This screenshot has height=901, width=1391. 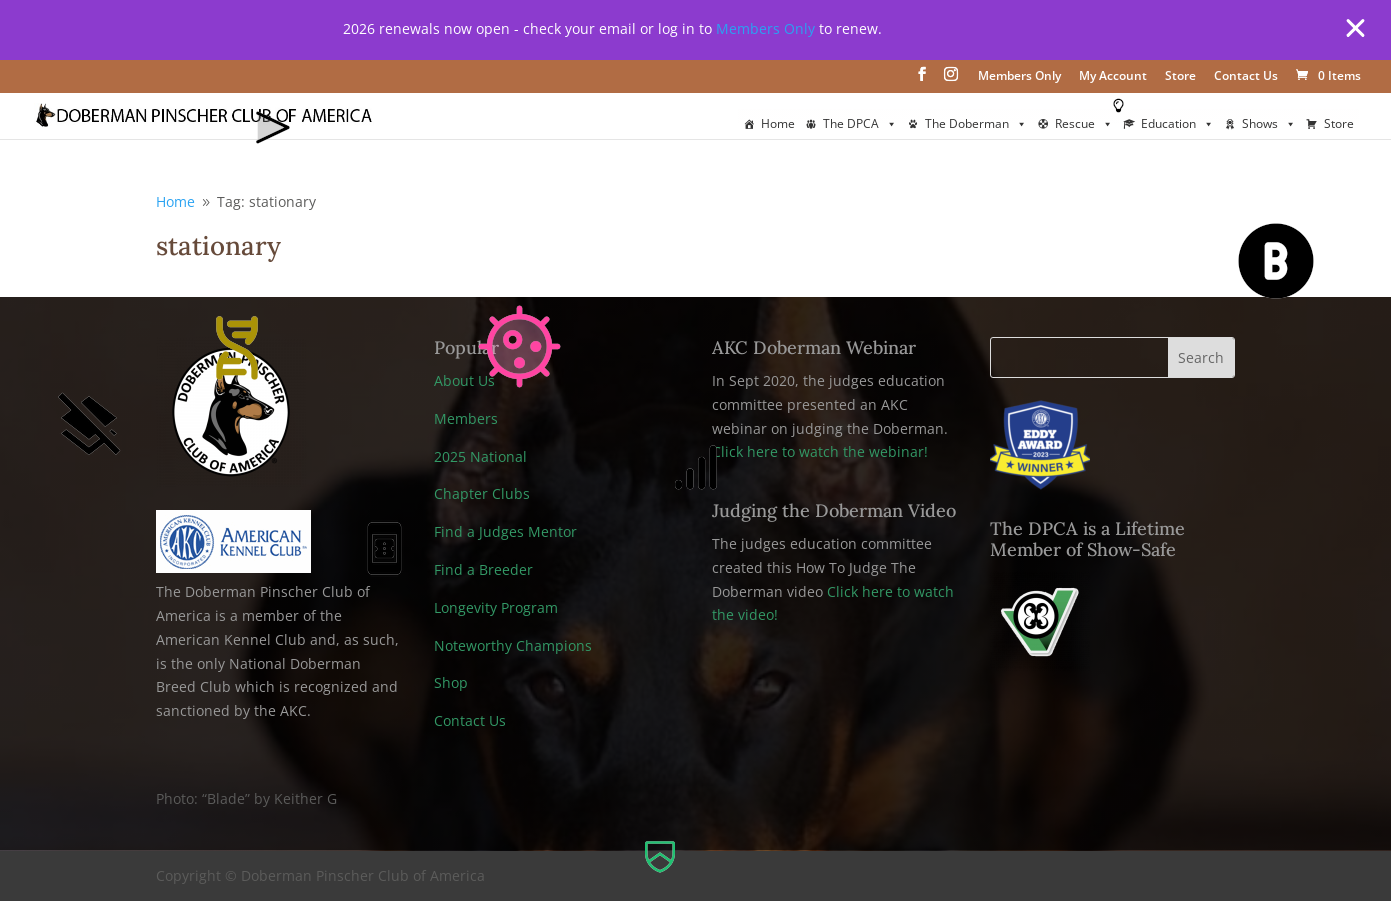 What do you see at coordinates (384, 548) in the screenshot?
I see `book or reserve tickets online` at bounding box center [384, 548].